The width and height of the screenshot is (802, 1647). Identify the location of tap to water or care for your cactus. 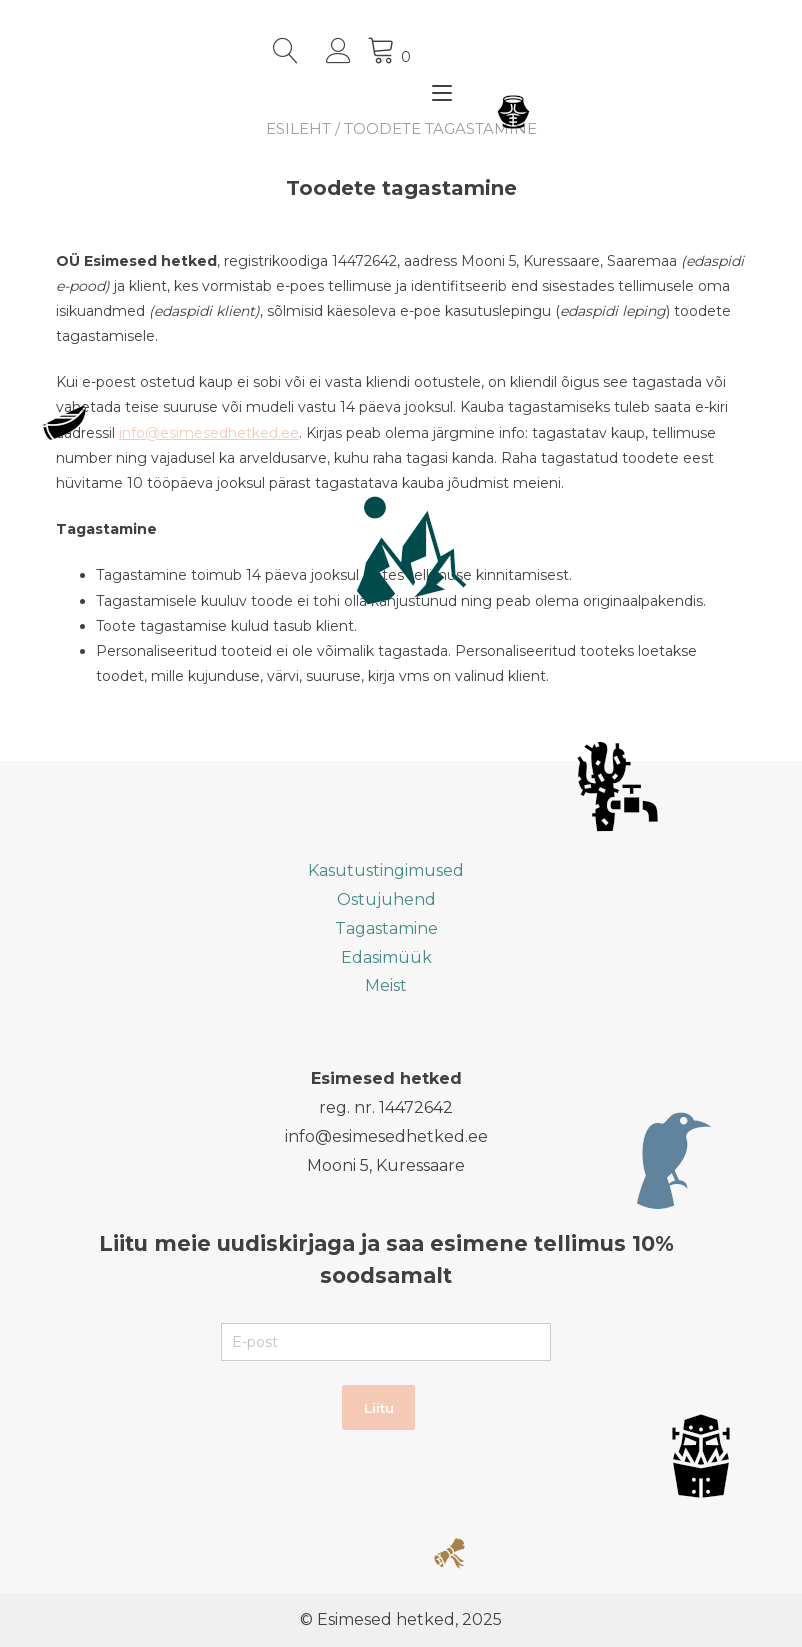
(617, 786).